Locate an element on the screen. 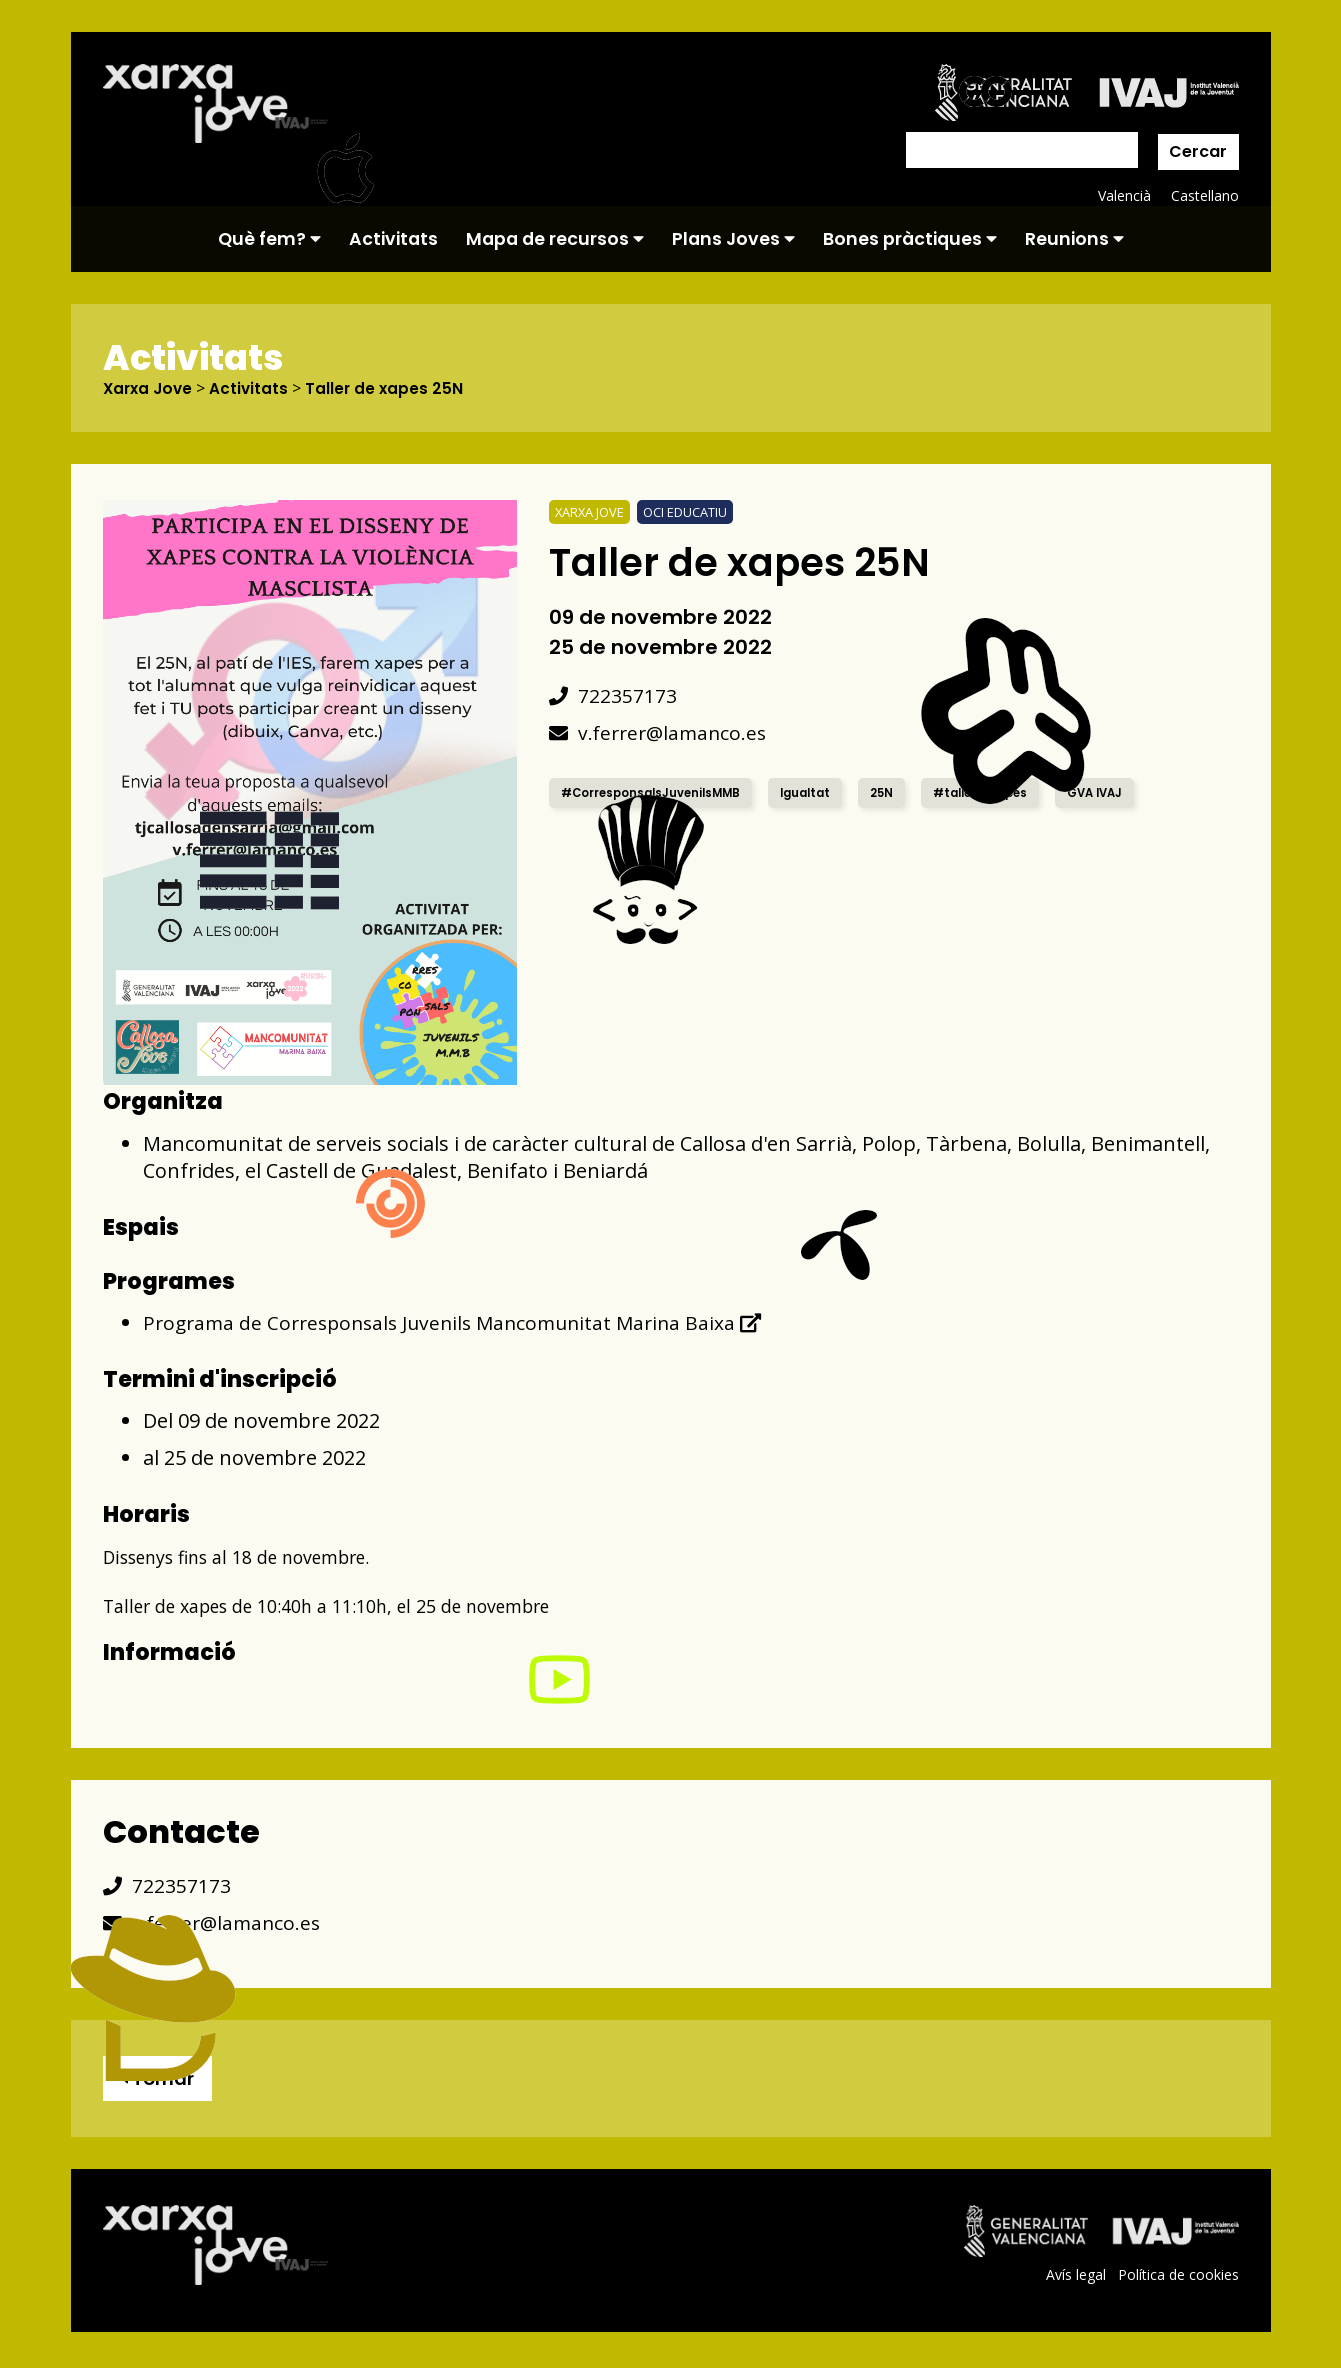  visit codechef competitive programming platform is located at coordinates (648, 869).